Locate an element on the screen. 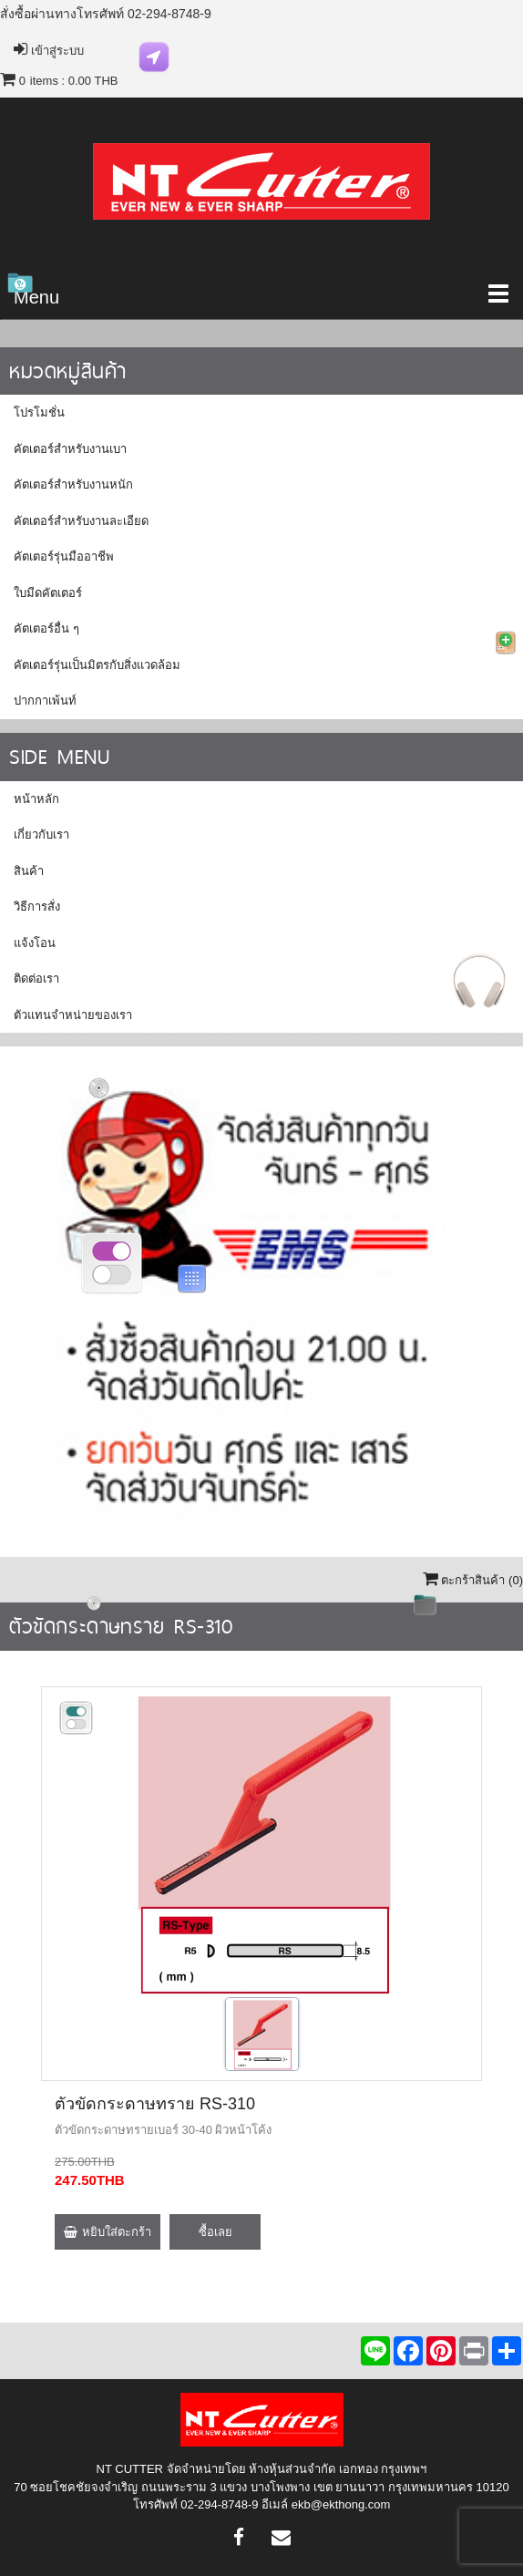  open folder to view contents is located at coordinates (425, 1604).